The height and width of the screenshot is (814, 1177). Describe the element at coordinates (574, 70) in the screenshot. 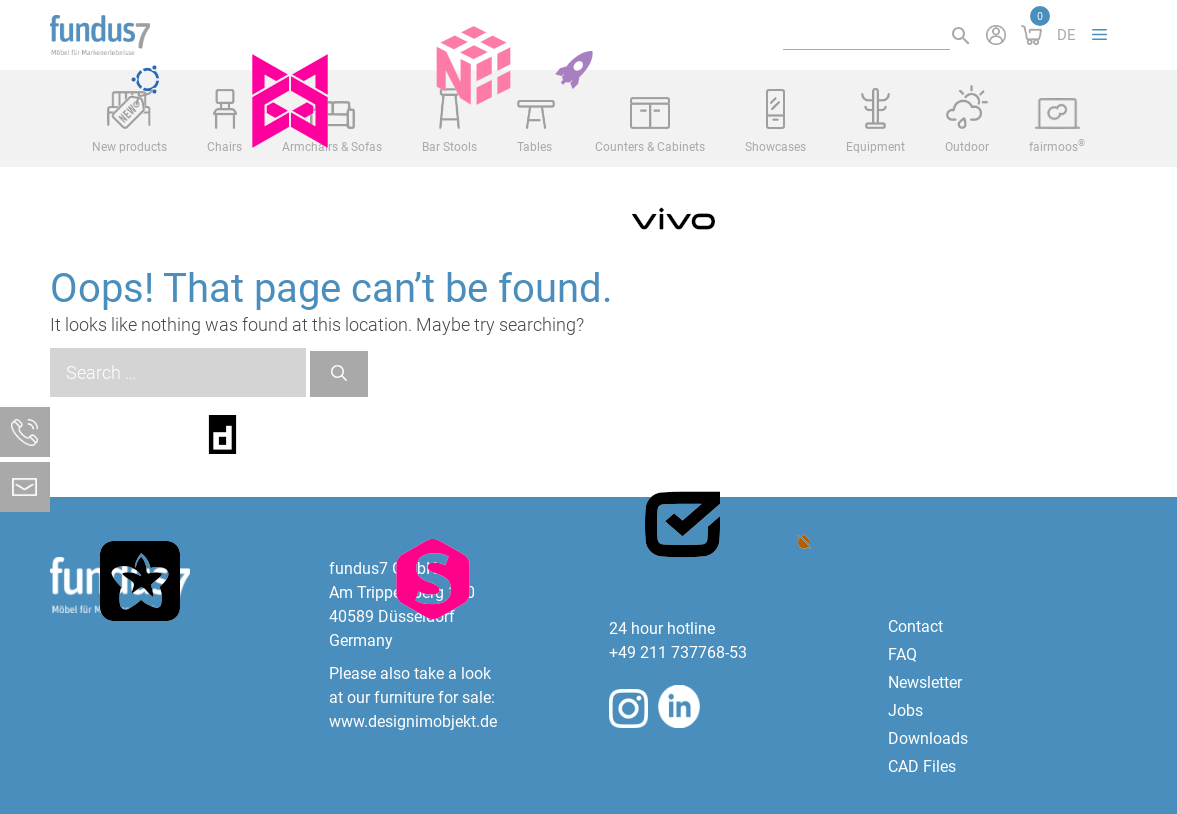

I see `Rocket.Chat messaging platform logo` at that location.